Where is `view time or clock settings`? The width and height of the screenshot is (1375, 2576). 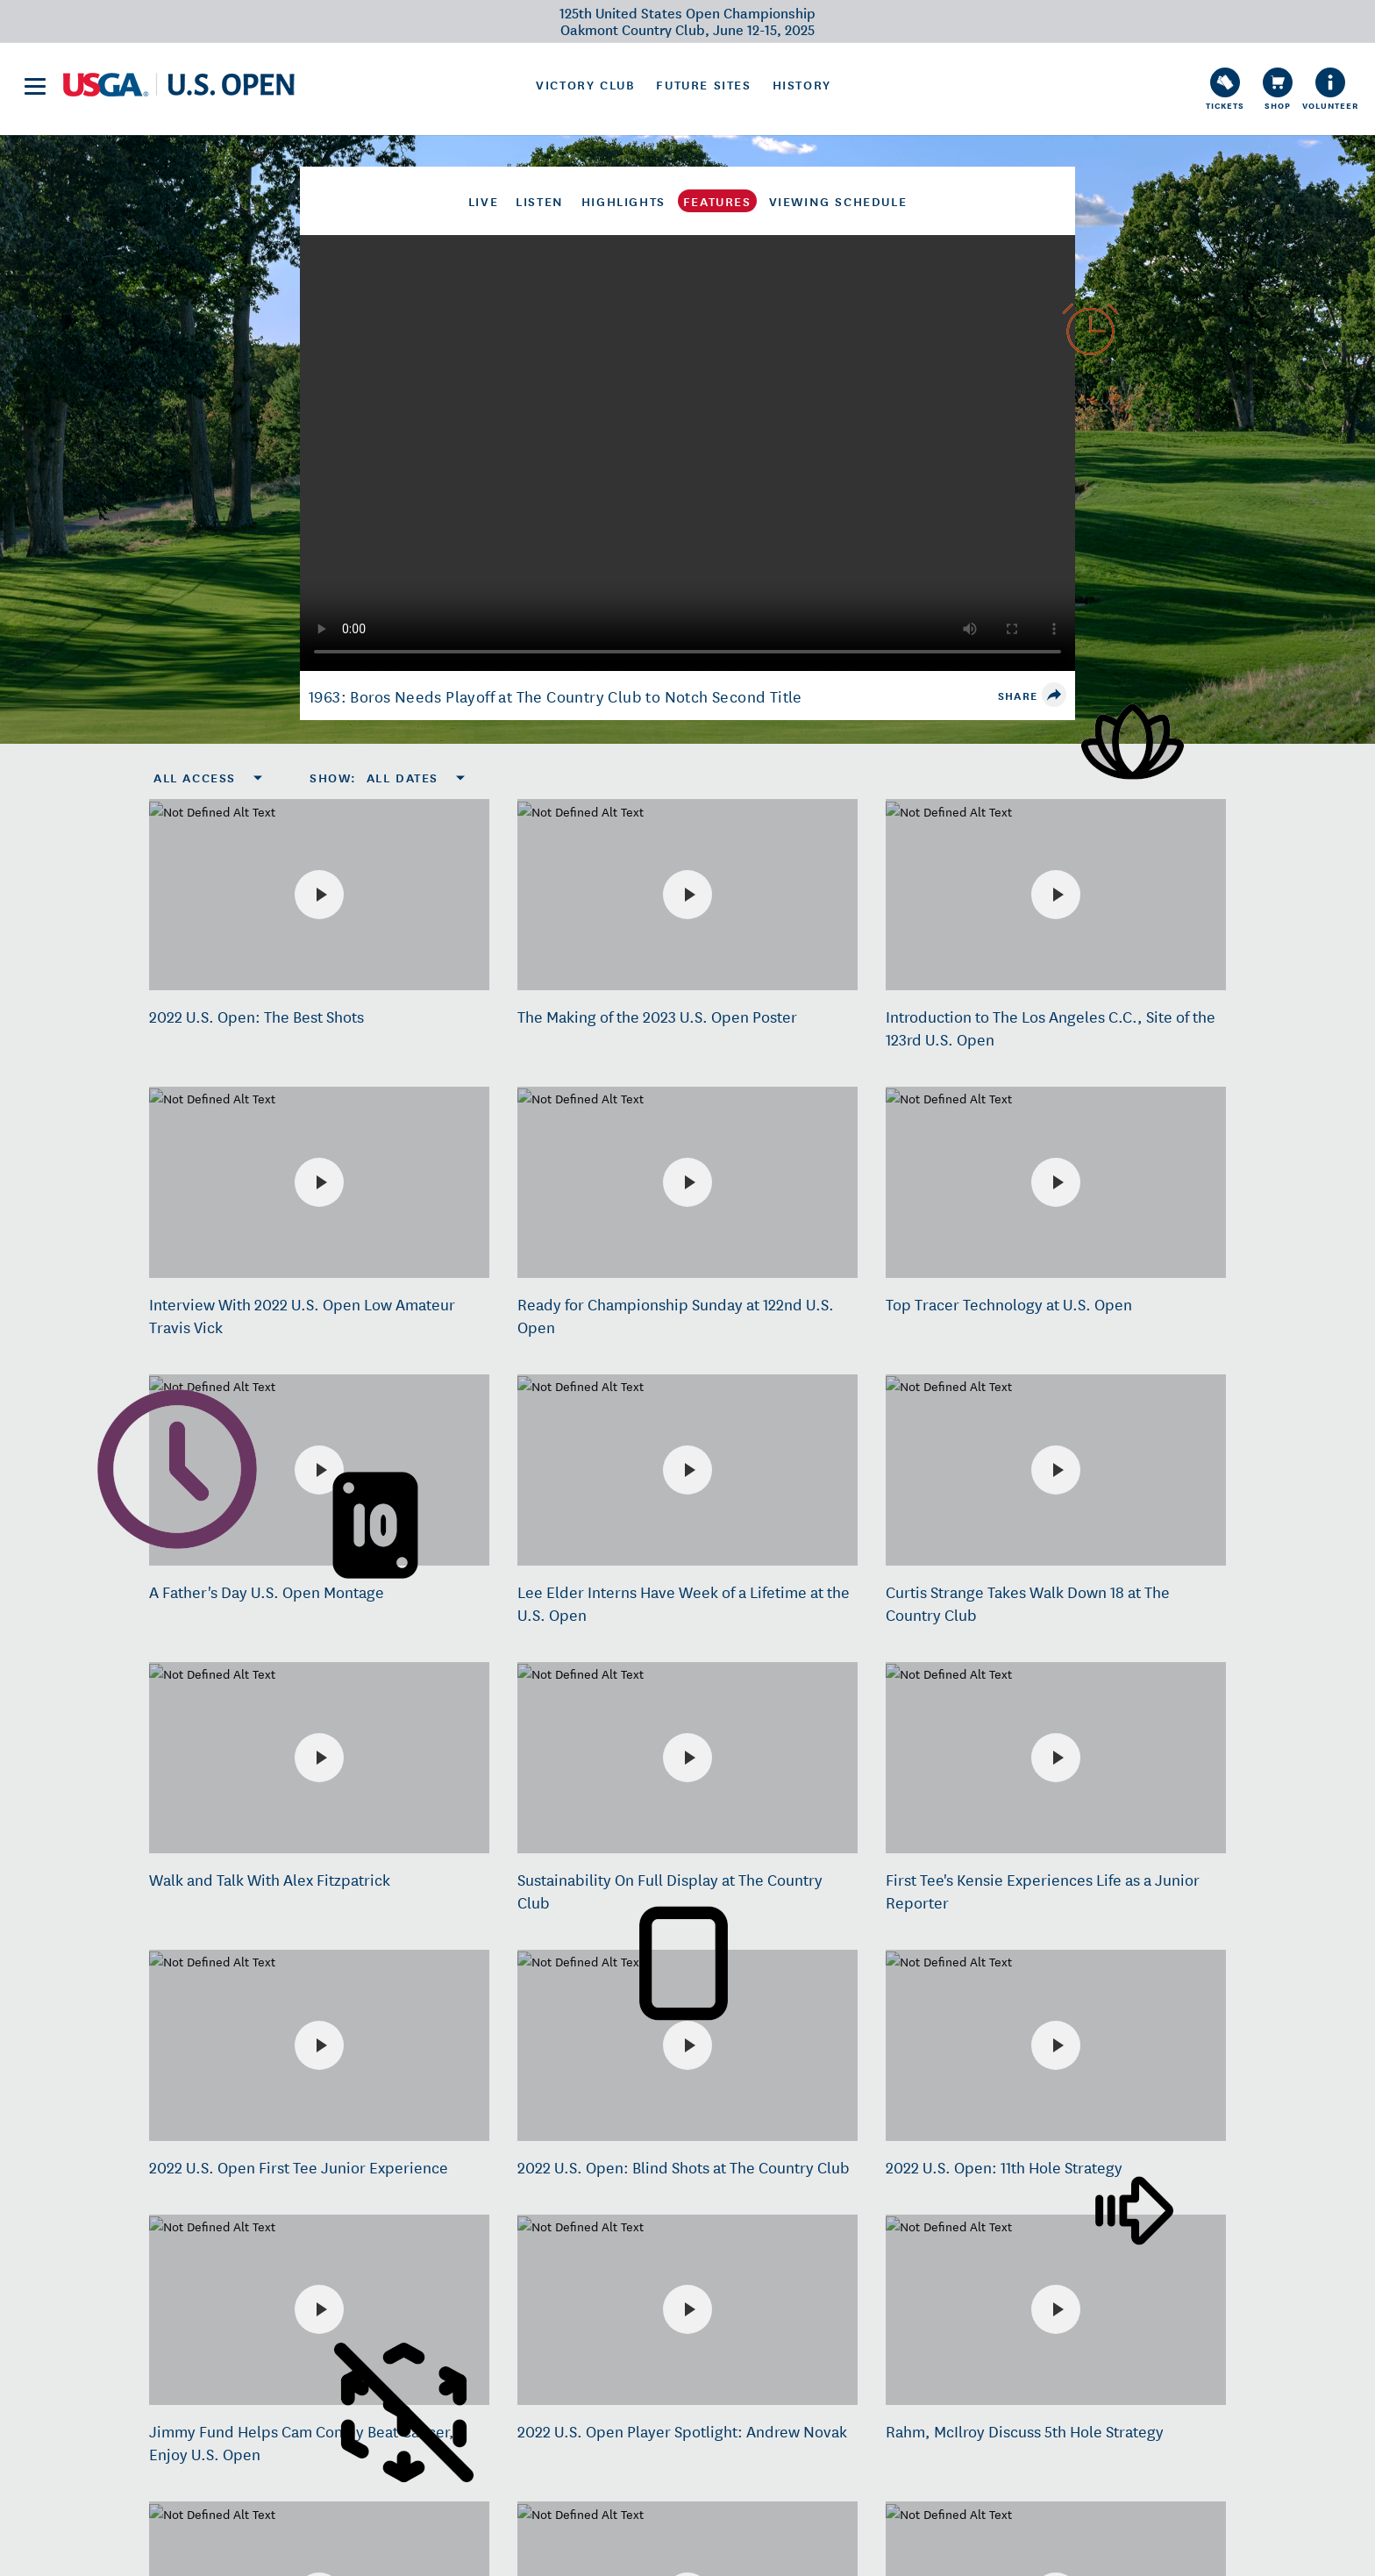
view time or clock settings is located at coordinates (177, 1469).